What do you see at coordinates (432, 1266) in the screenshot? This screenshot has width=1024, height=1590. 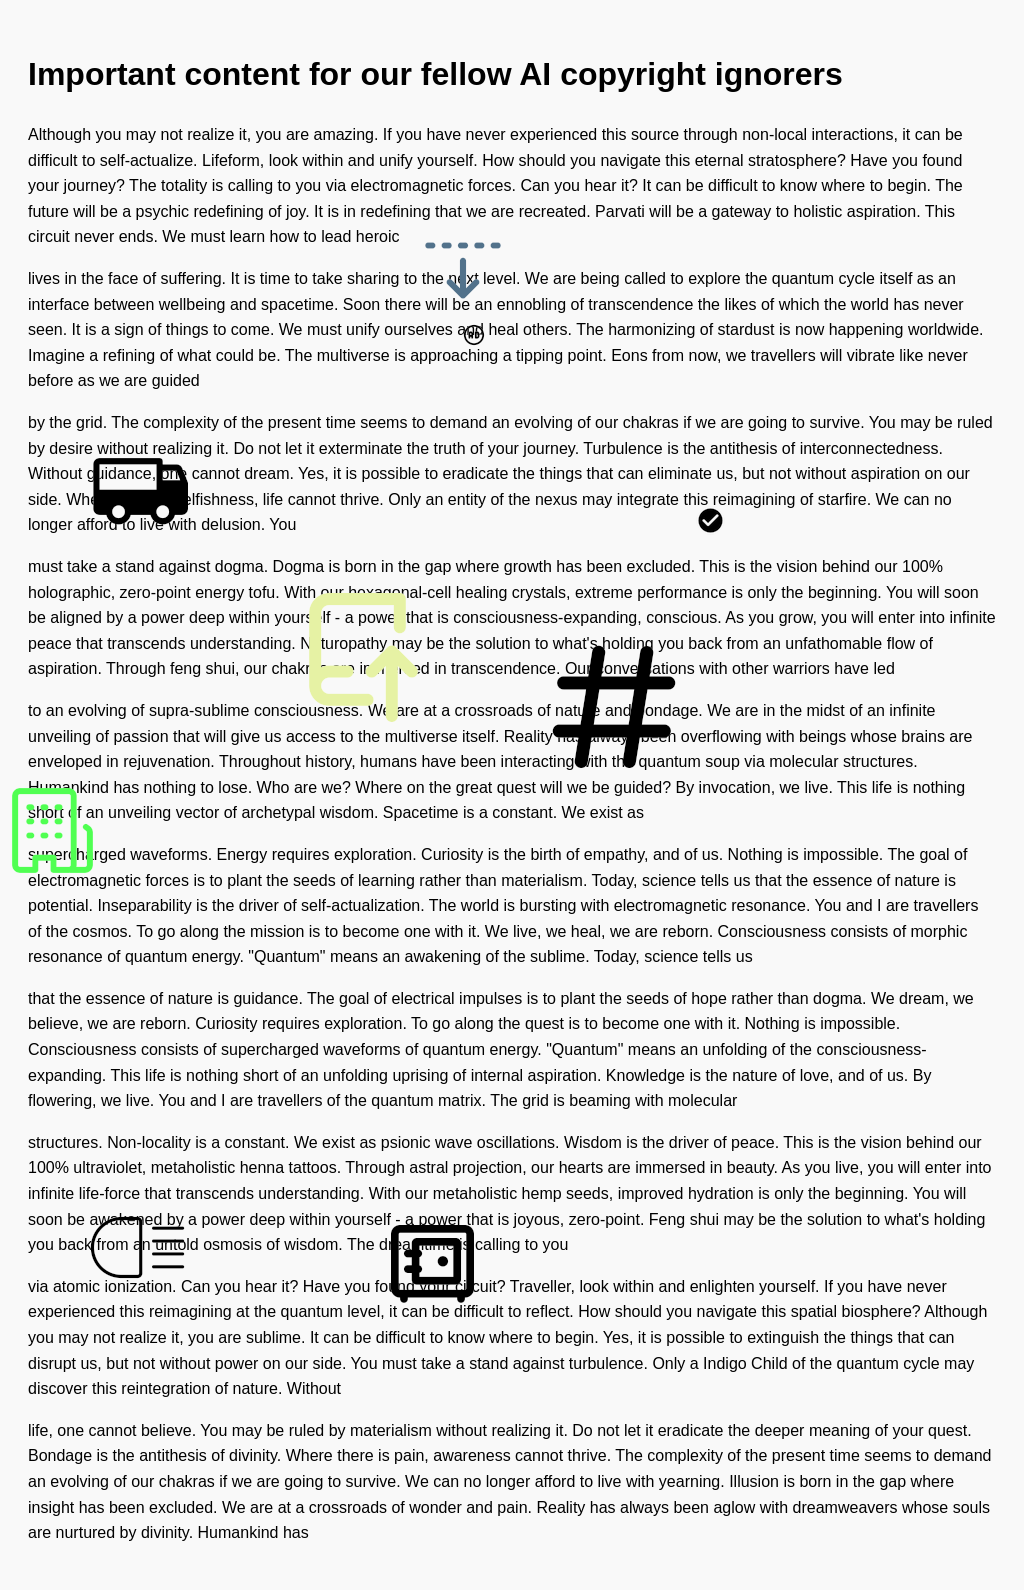 I see `access fiscal host settings` at bounding box center [432, 1266].